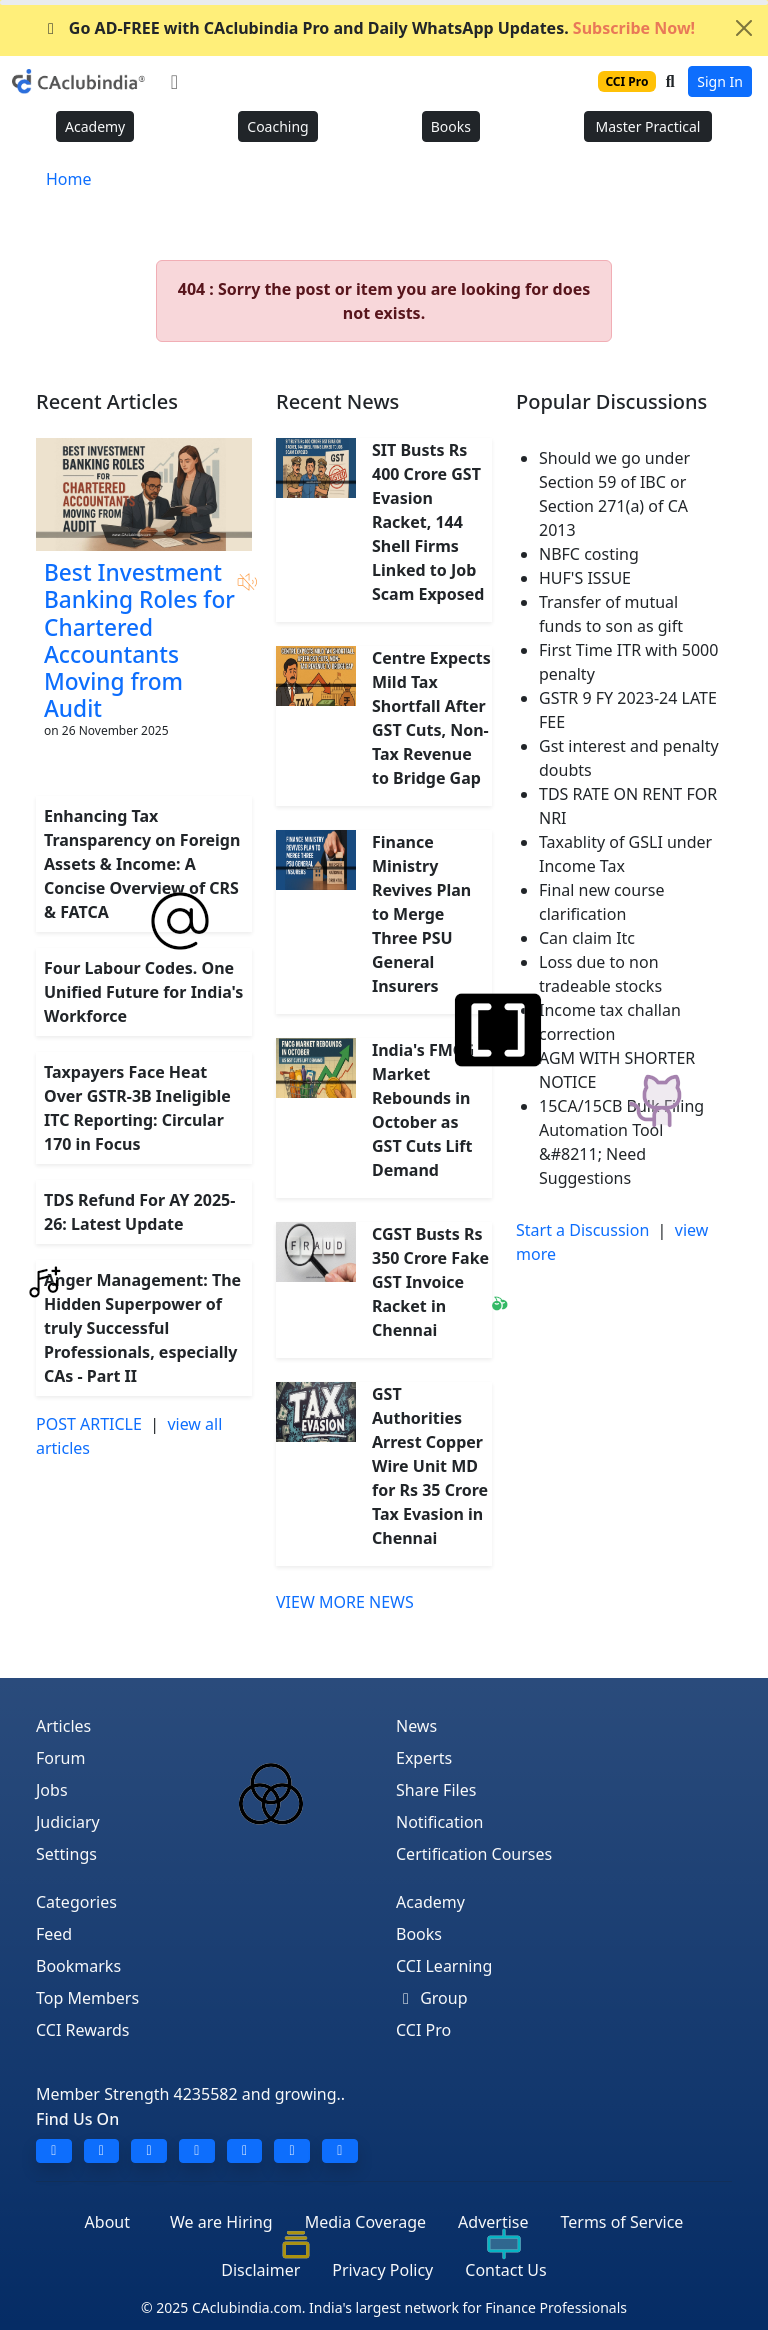  What do you see at coordinates (45, 1282) in the screenshot?
I see `add a new song to your library` at bounding box center [45, 1282].